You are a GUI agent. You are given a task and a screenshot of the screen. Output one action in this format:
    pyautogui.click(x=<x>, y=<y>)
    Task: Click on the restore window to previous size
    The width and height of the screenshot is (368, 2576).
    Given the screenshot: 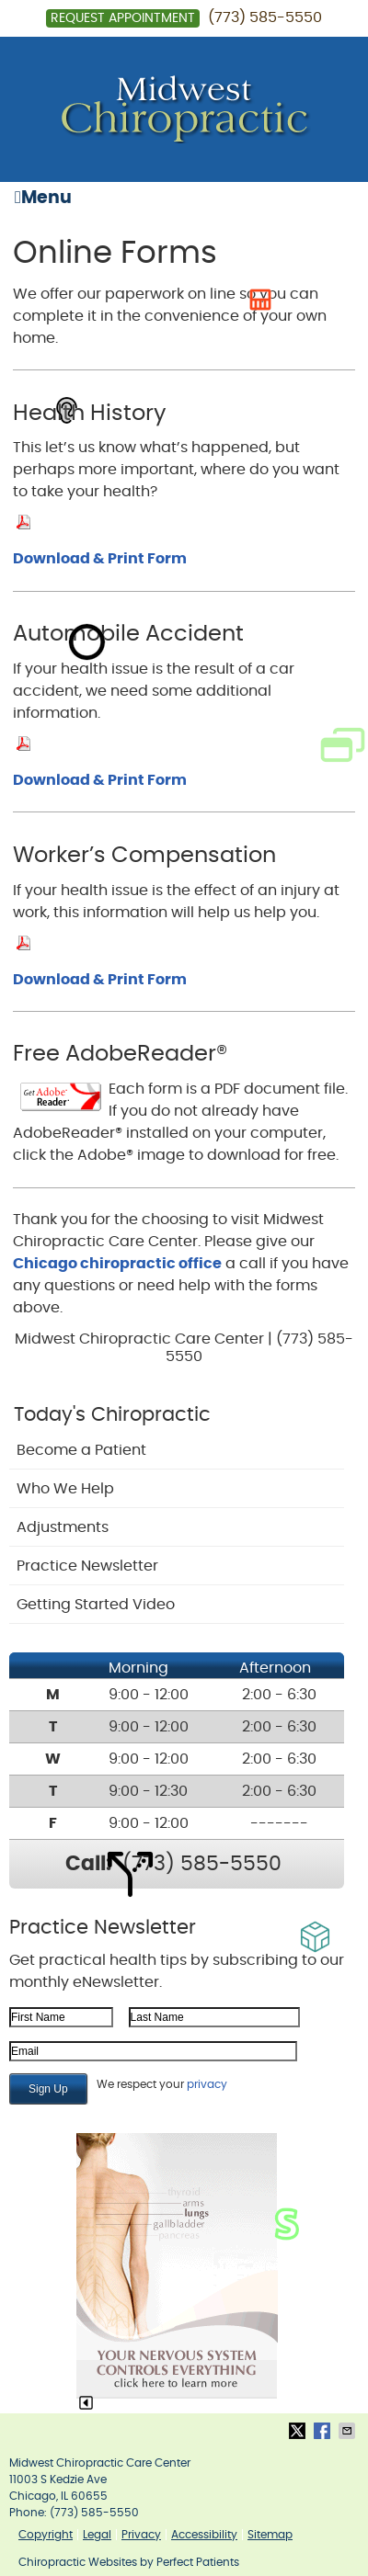 What is the action you would take?
    pyautogui.click(x=342, y=744)
    